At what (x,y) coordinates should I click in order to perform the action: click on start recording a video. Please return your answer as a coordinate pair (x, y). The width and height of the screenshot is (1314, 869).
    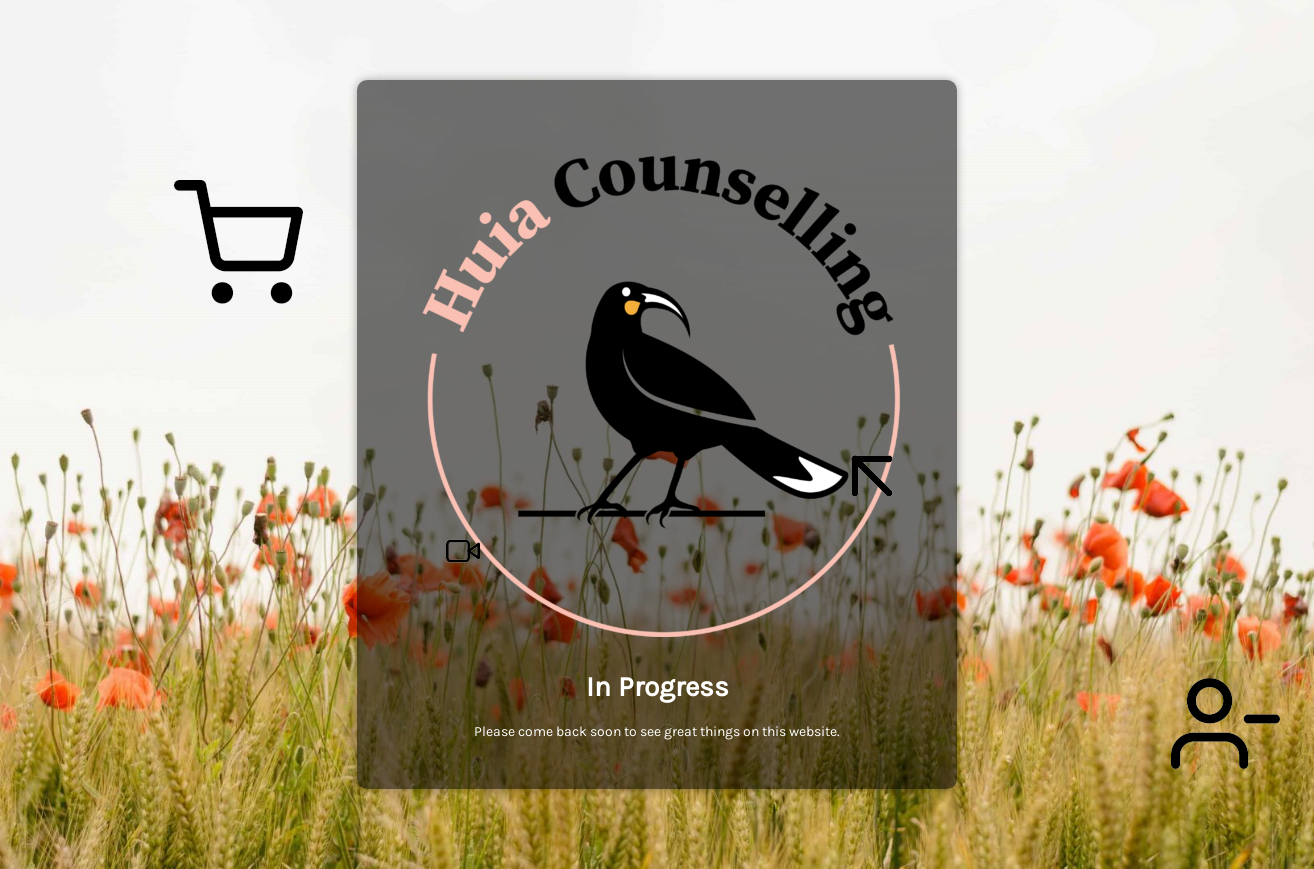
    Looking at the image, I should click on (463, 551).